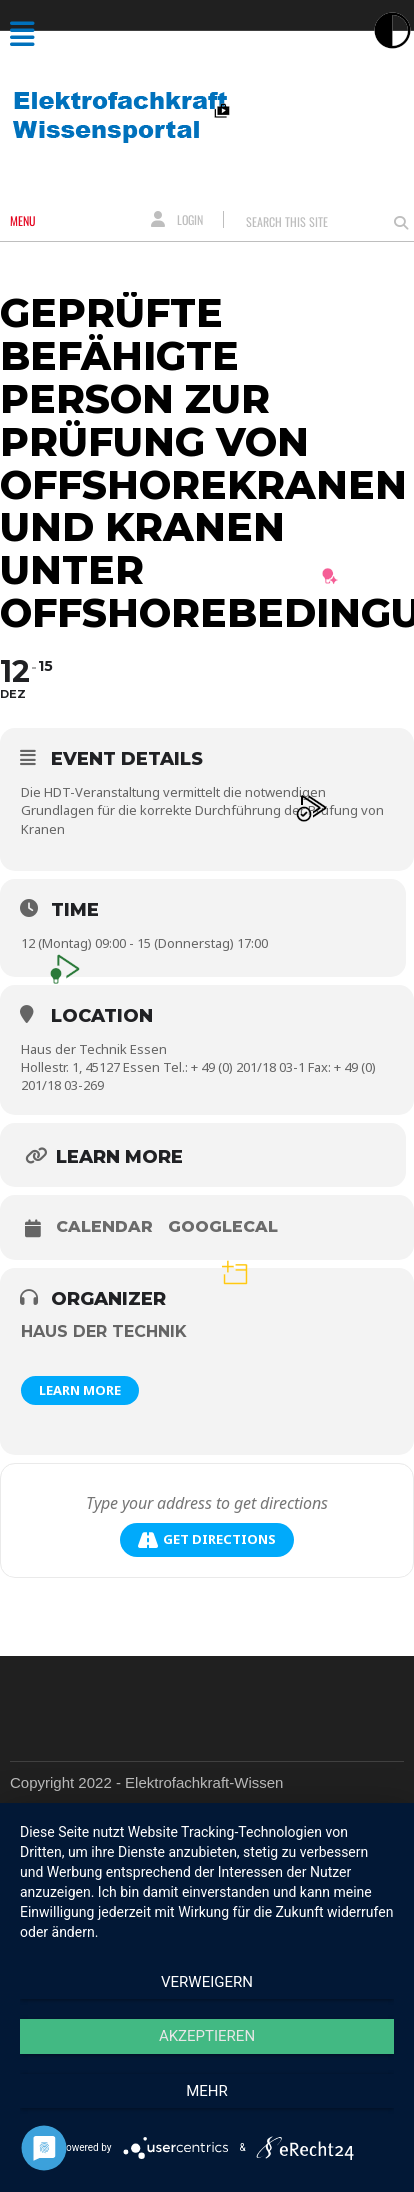 The image size is (414, 2192). What do you see at coordinates (392, 30) in the screenshot?
I see `toggle between light and dark theme` at bounding box center [392, 30].